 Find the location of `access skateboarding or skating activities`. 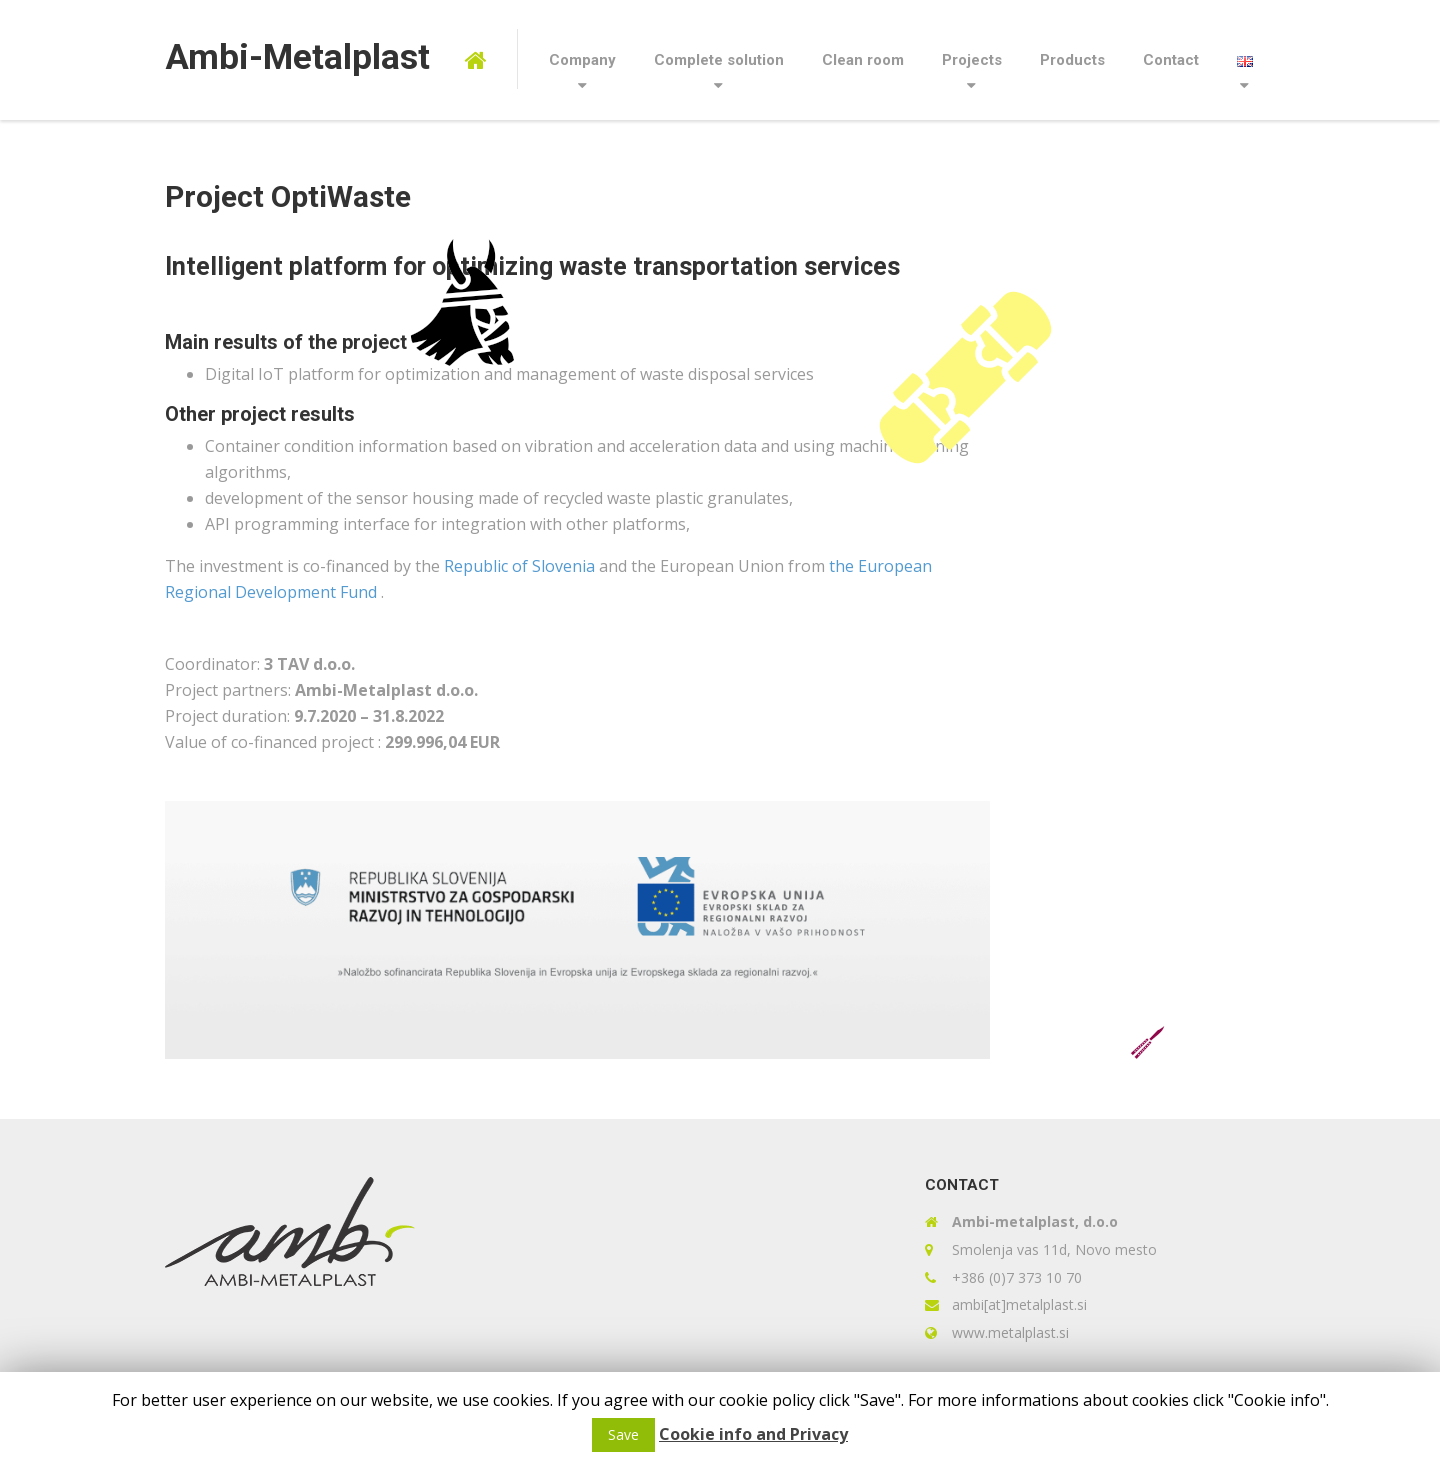

access skateboarding or skating activities is located at coordinates (965, 377).